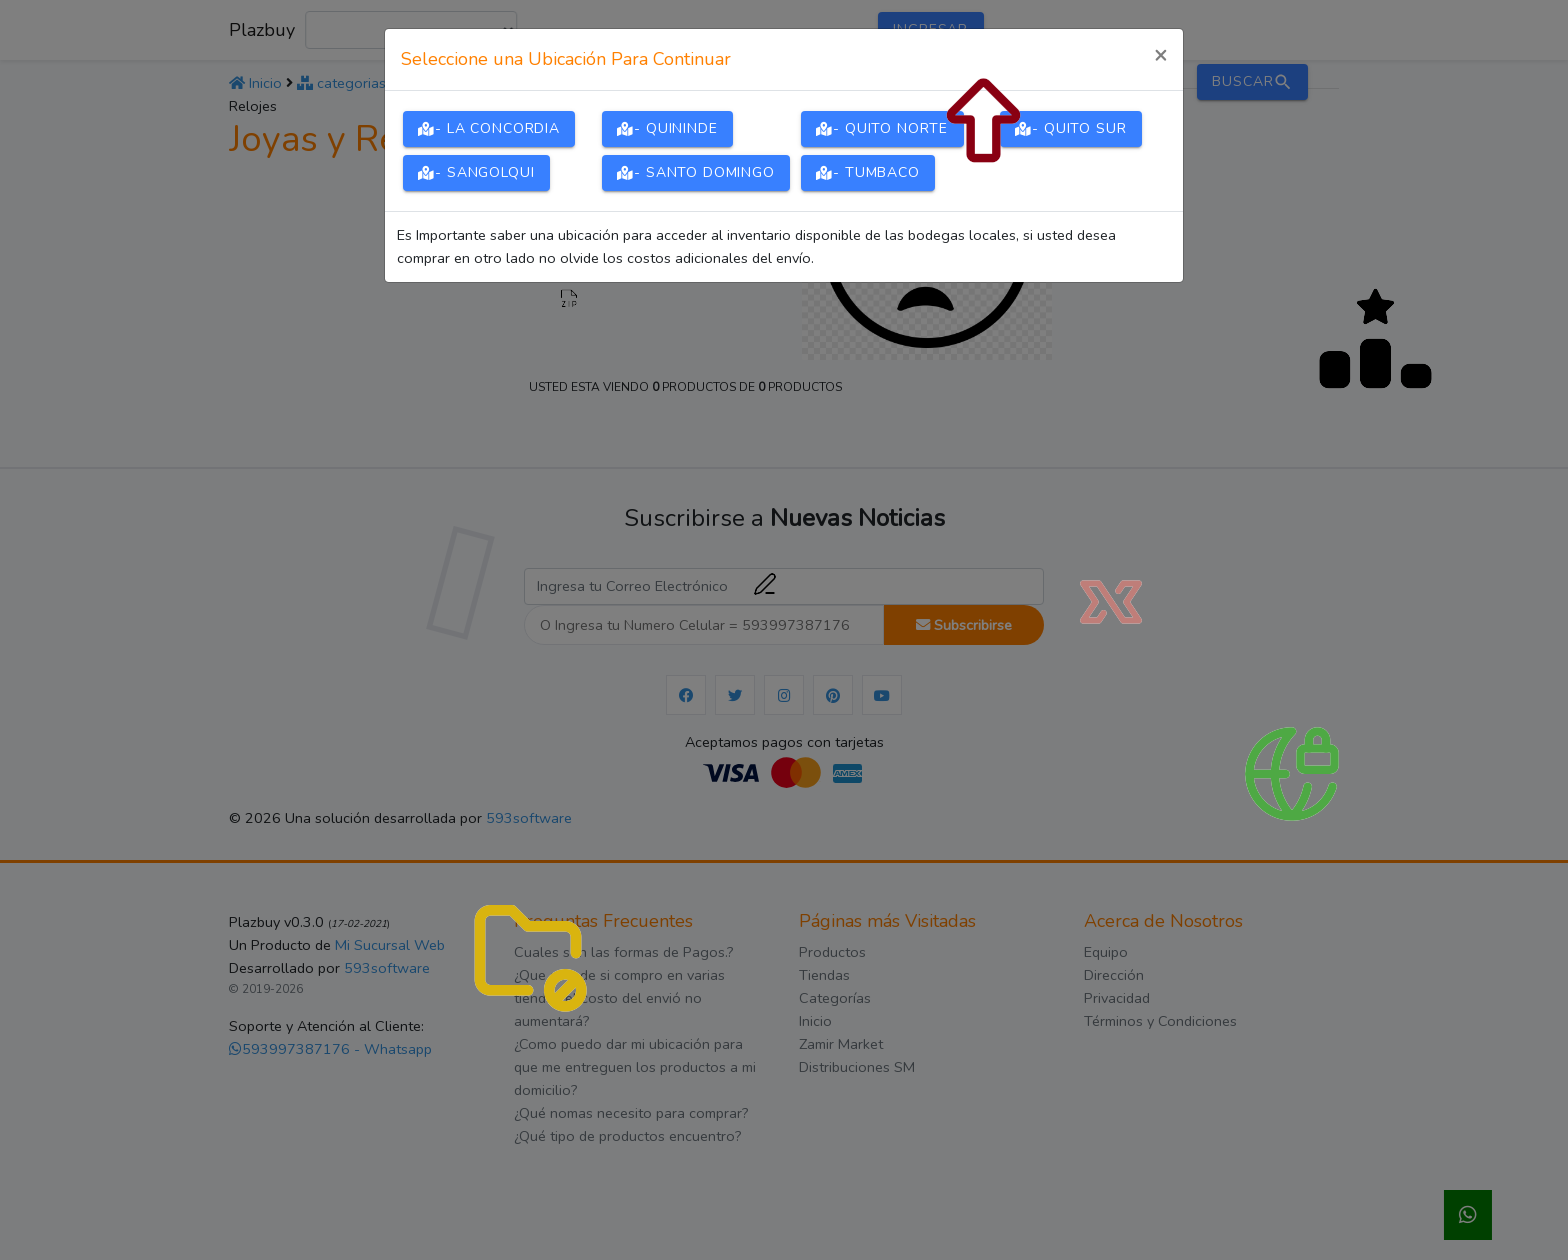 The width and height of the screenshot is (1568, 1260). I want to click on cancel folder upload or creation, so click(528, 953).